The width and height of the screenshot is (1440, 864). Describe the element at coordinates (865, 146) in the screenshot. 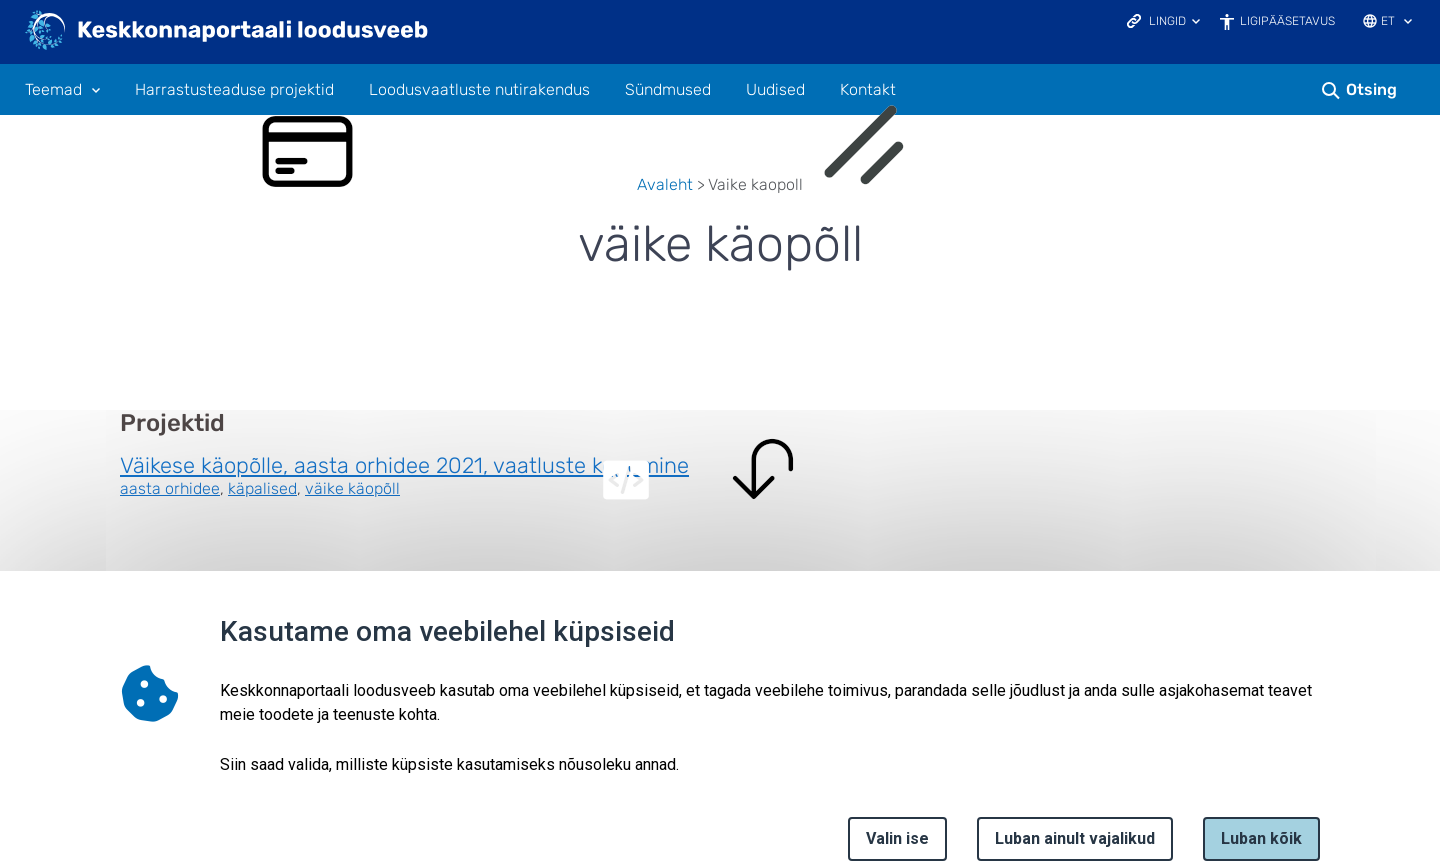

I see `indicates loading or processing status` at that location.